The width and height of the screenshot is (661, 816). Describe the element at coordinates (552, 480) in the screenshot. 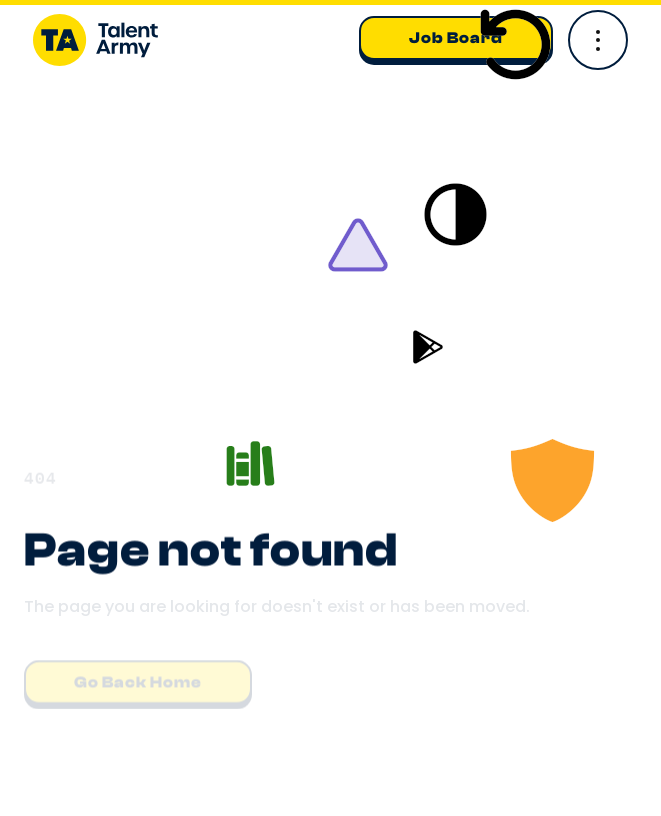

I see `access security settings` at that location.